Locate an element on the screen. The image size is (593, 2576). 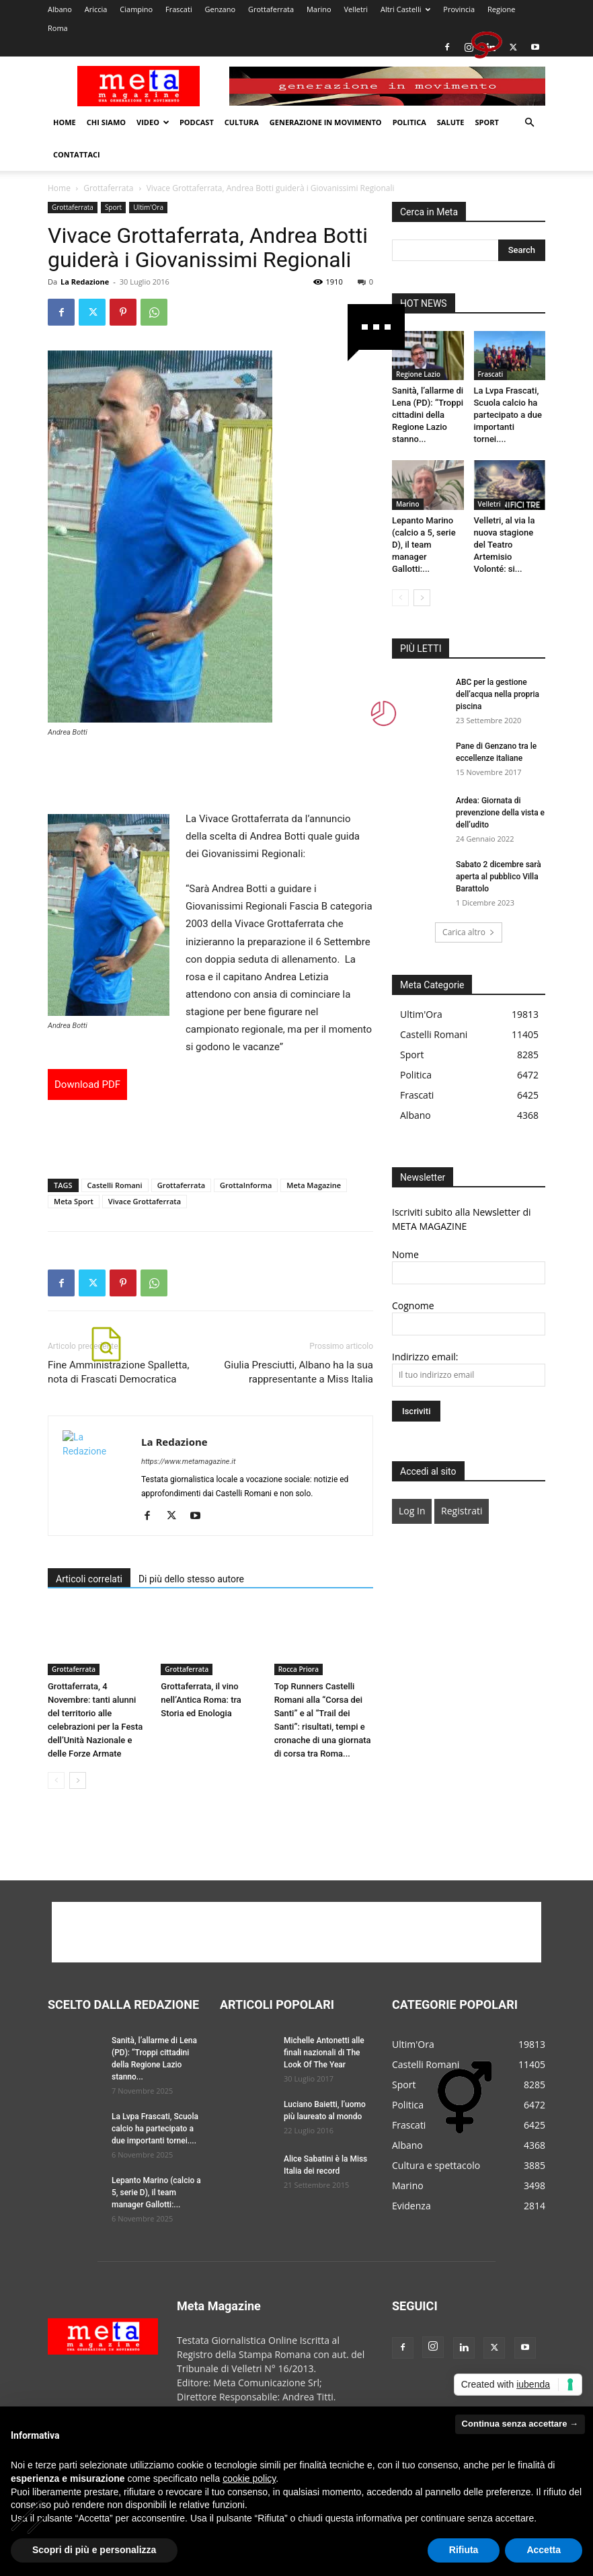
view analytics or statistics breakdown is located at coordinates (383, 713).